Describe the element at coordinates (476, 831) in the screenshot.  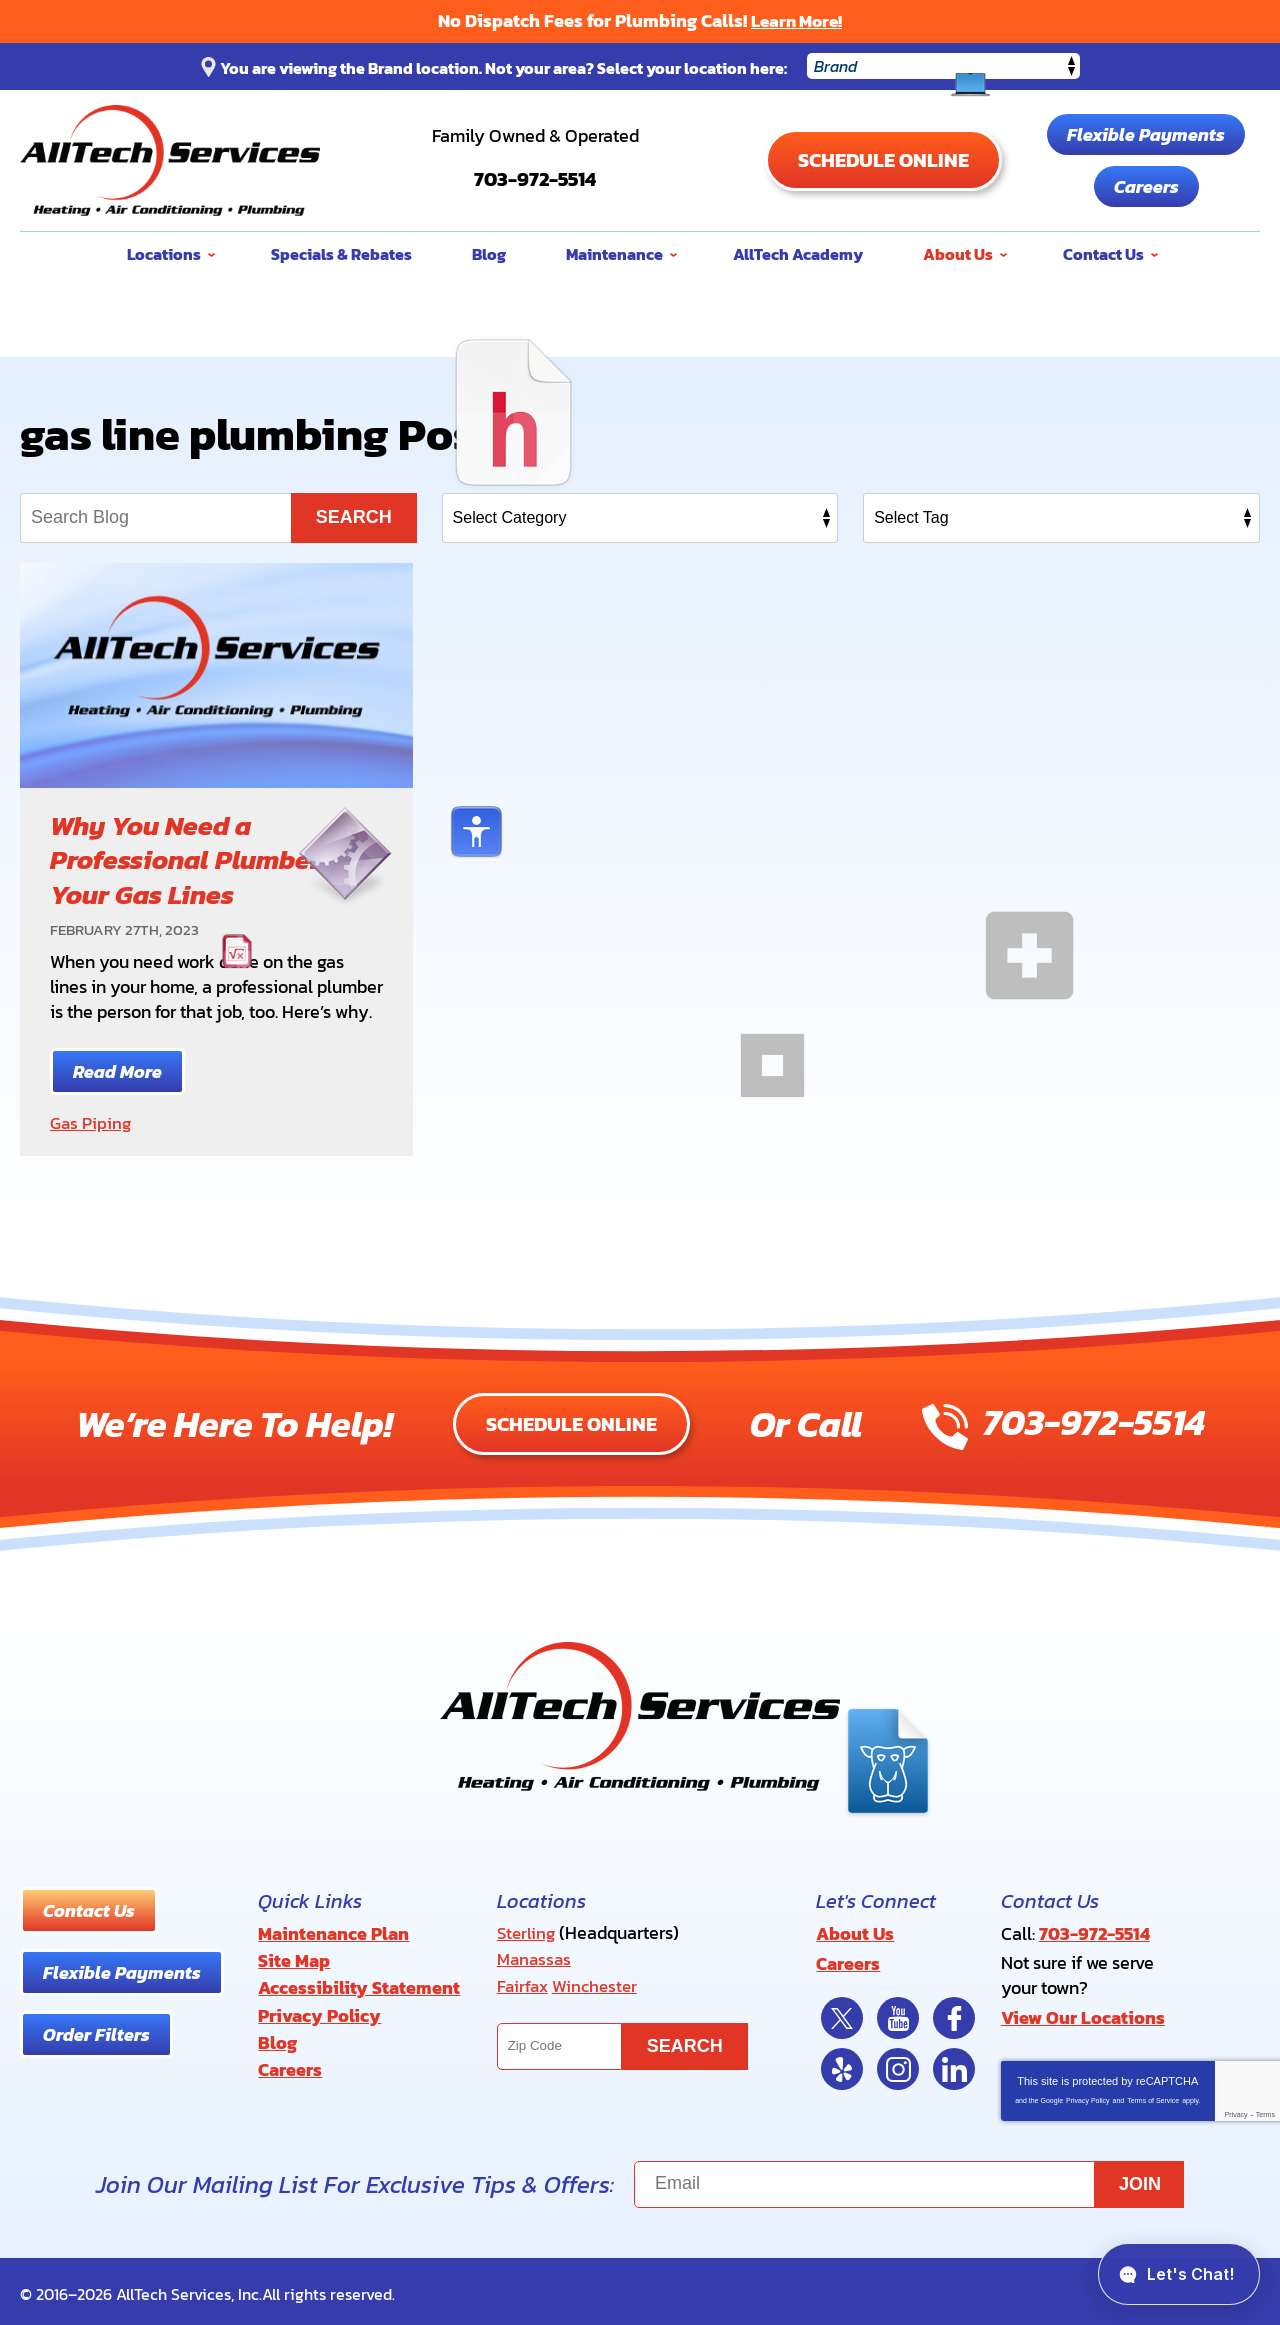
I see `open accessibility settings` at that location.